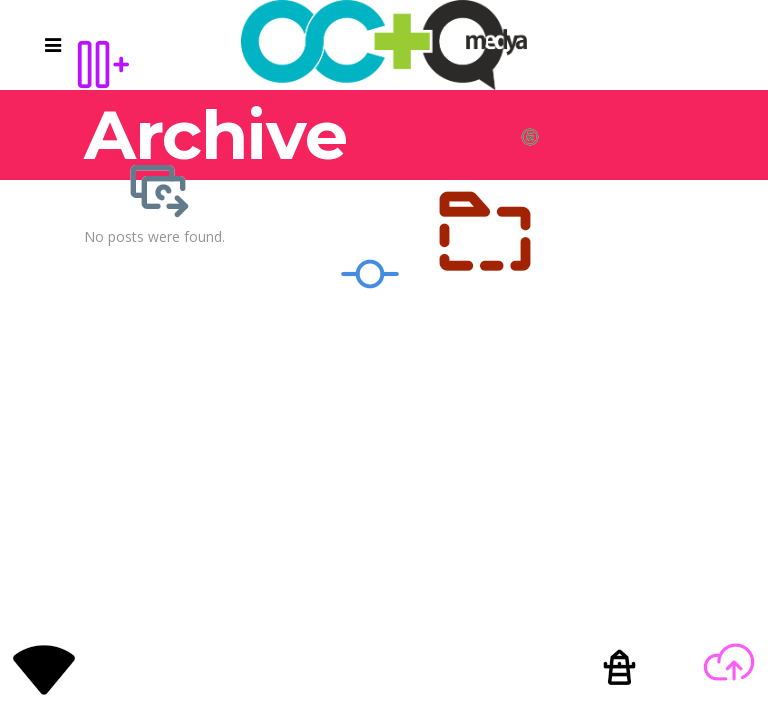  What do you see at coordinates (99, 64) in the screenshot?
I see `add a new column to the right` at bounding box center [99, 64].